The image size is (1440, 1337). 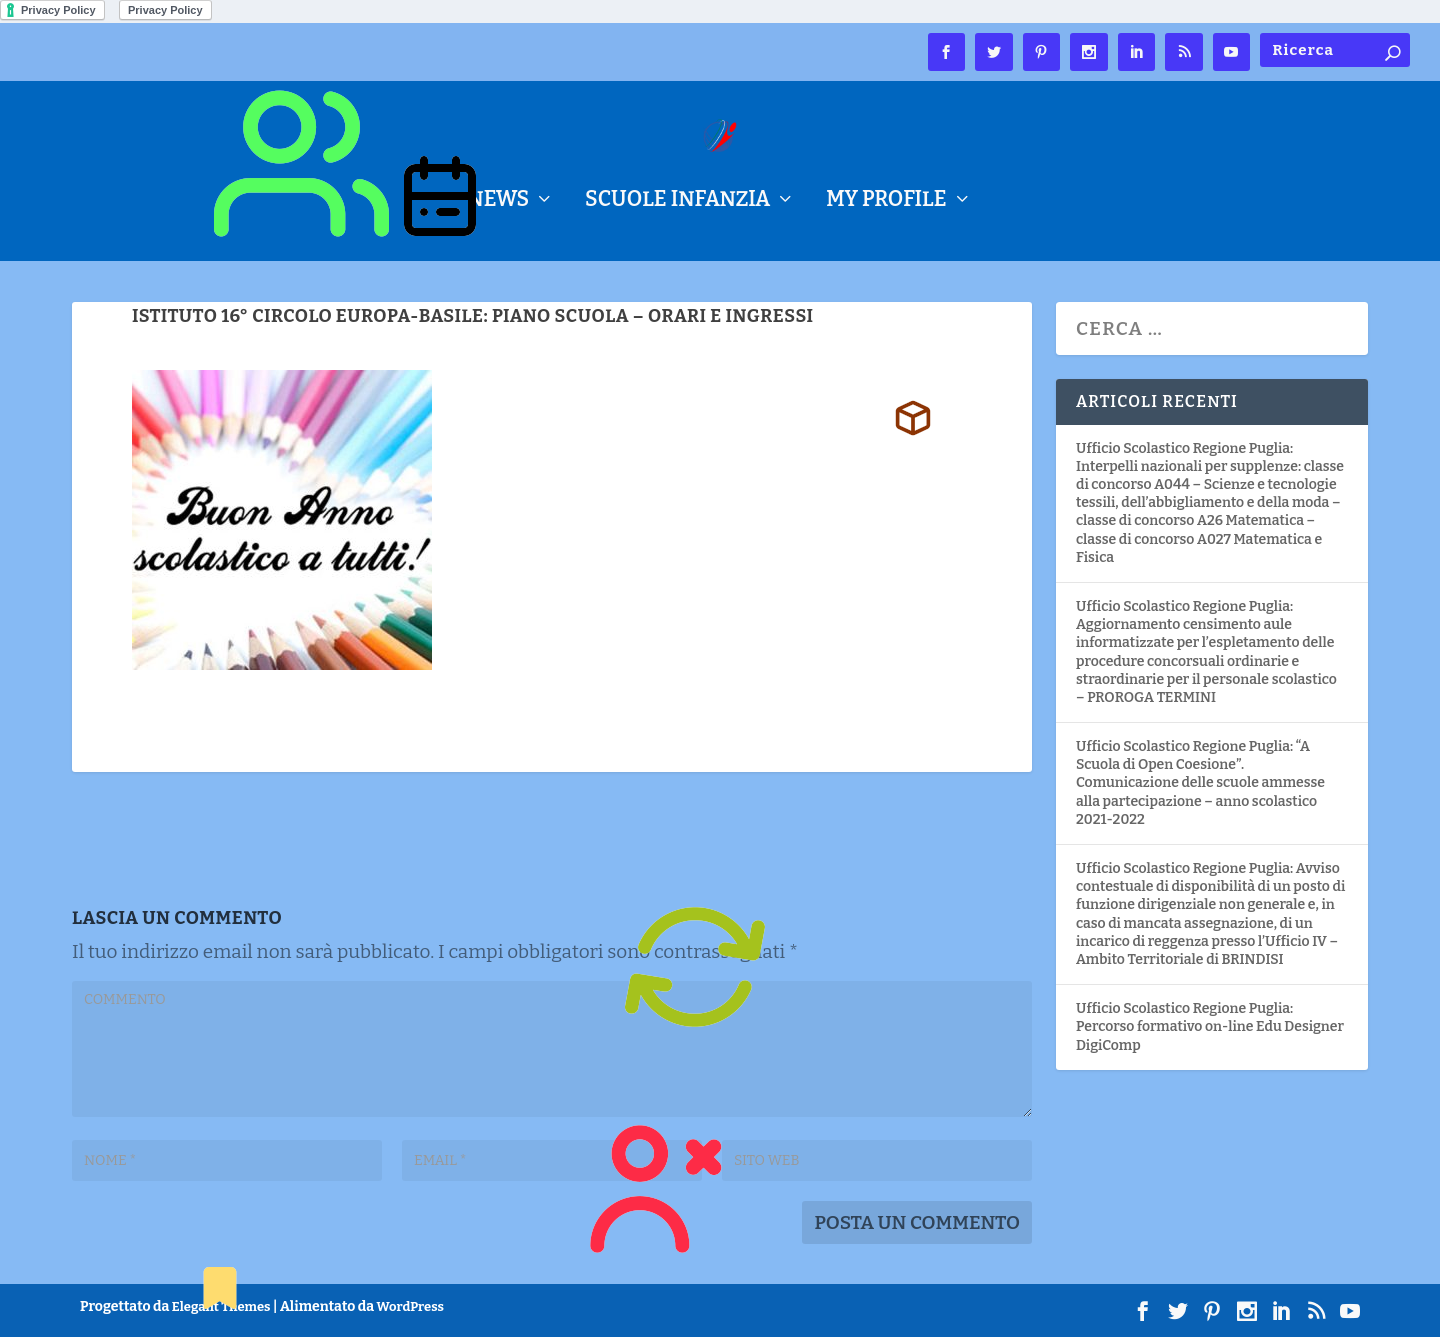 I want to click on save this item for later, so click(x=220, y=1288).